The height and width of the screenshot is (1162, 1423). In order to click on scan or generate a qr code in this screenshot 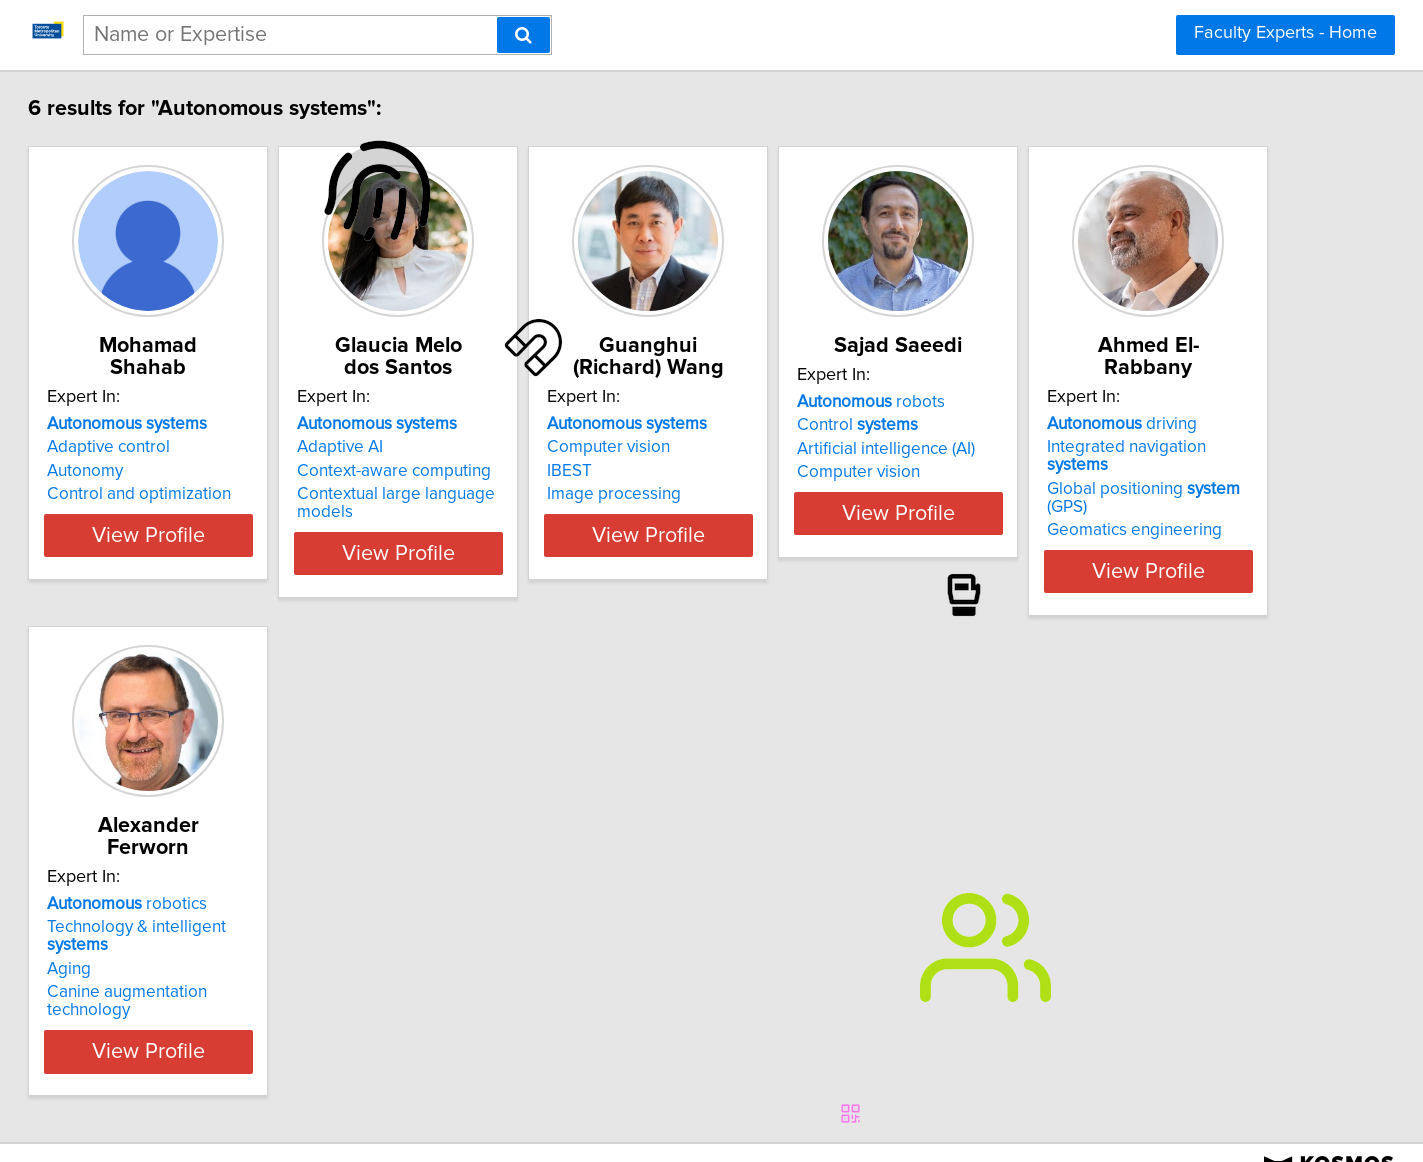, I will do `click(850, 1113)`.